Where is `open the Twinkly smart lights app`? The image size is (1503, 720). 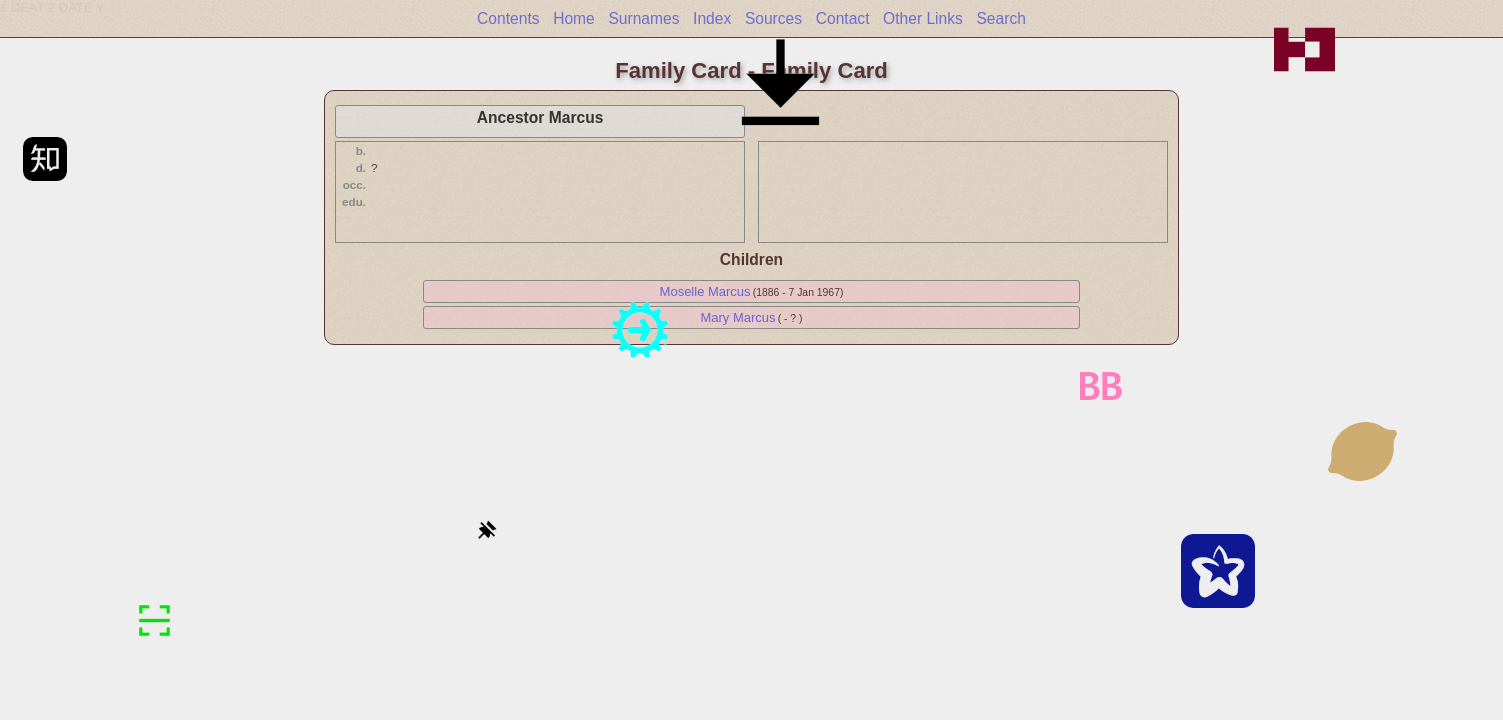 open the Twinkly smart lights app is located at coordinates (1218, 571).